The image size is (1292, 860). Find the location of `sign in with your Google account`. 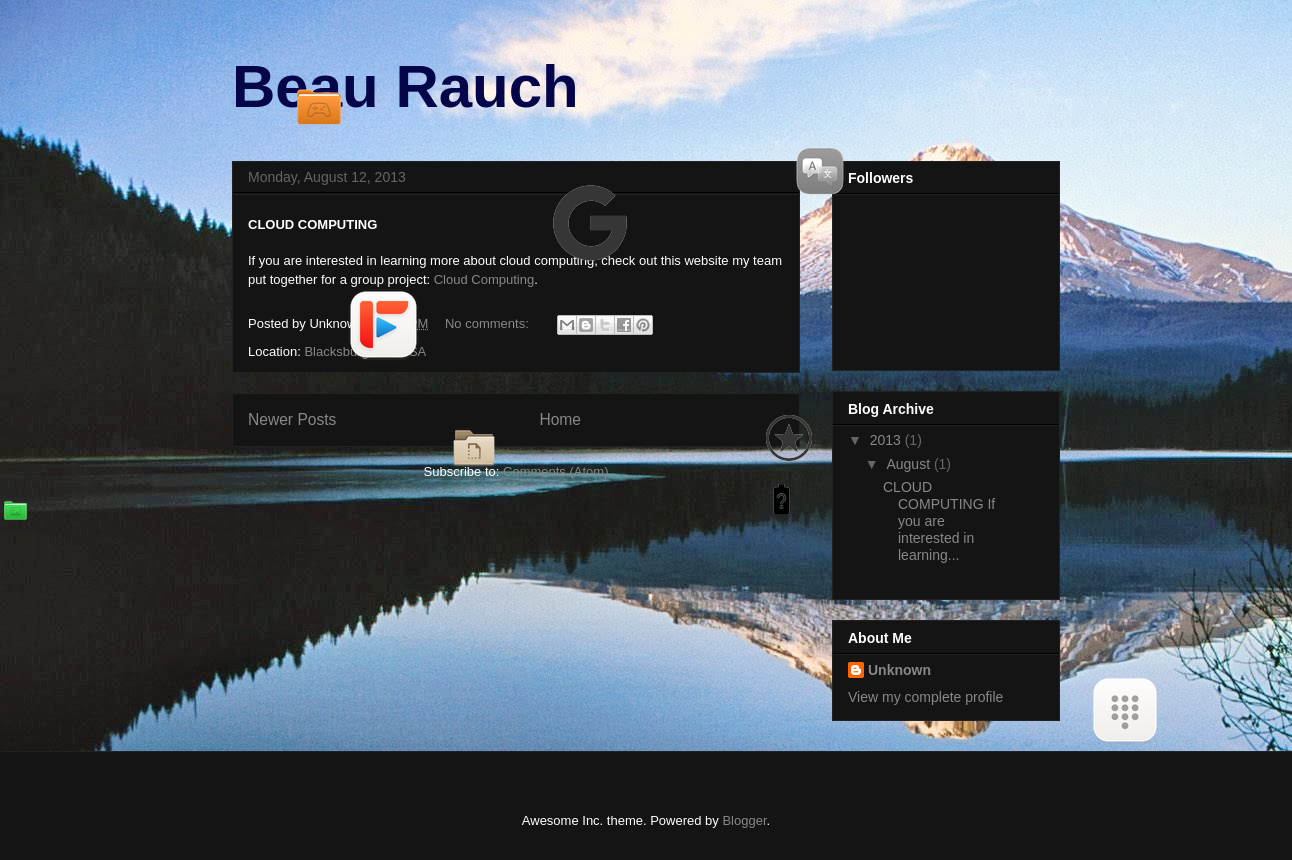

sign in with your Google account is located at coordinates (590, 223).